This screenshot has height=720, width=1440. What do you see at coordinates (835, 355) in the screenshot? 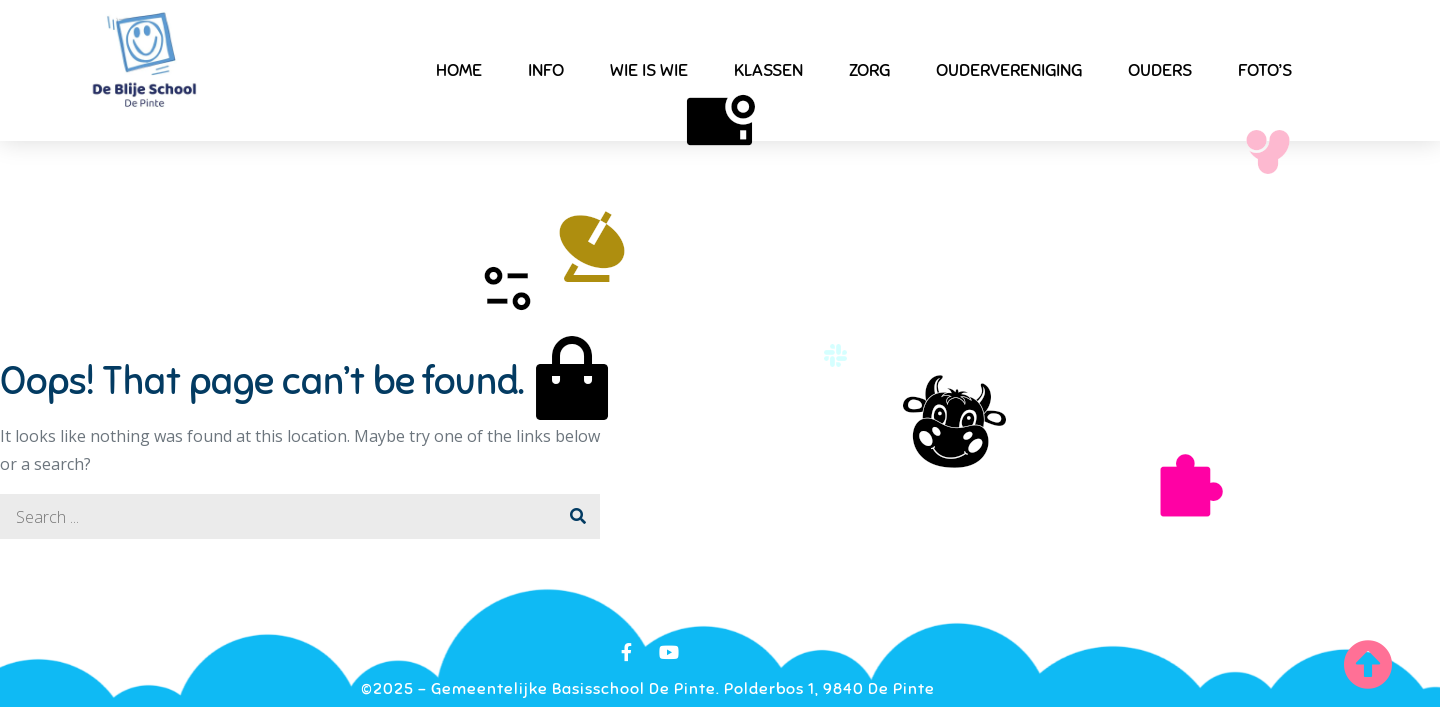
I see `open Slack messaging app` at bounding box center [835, 355].